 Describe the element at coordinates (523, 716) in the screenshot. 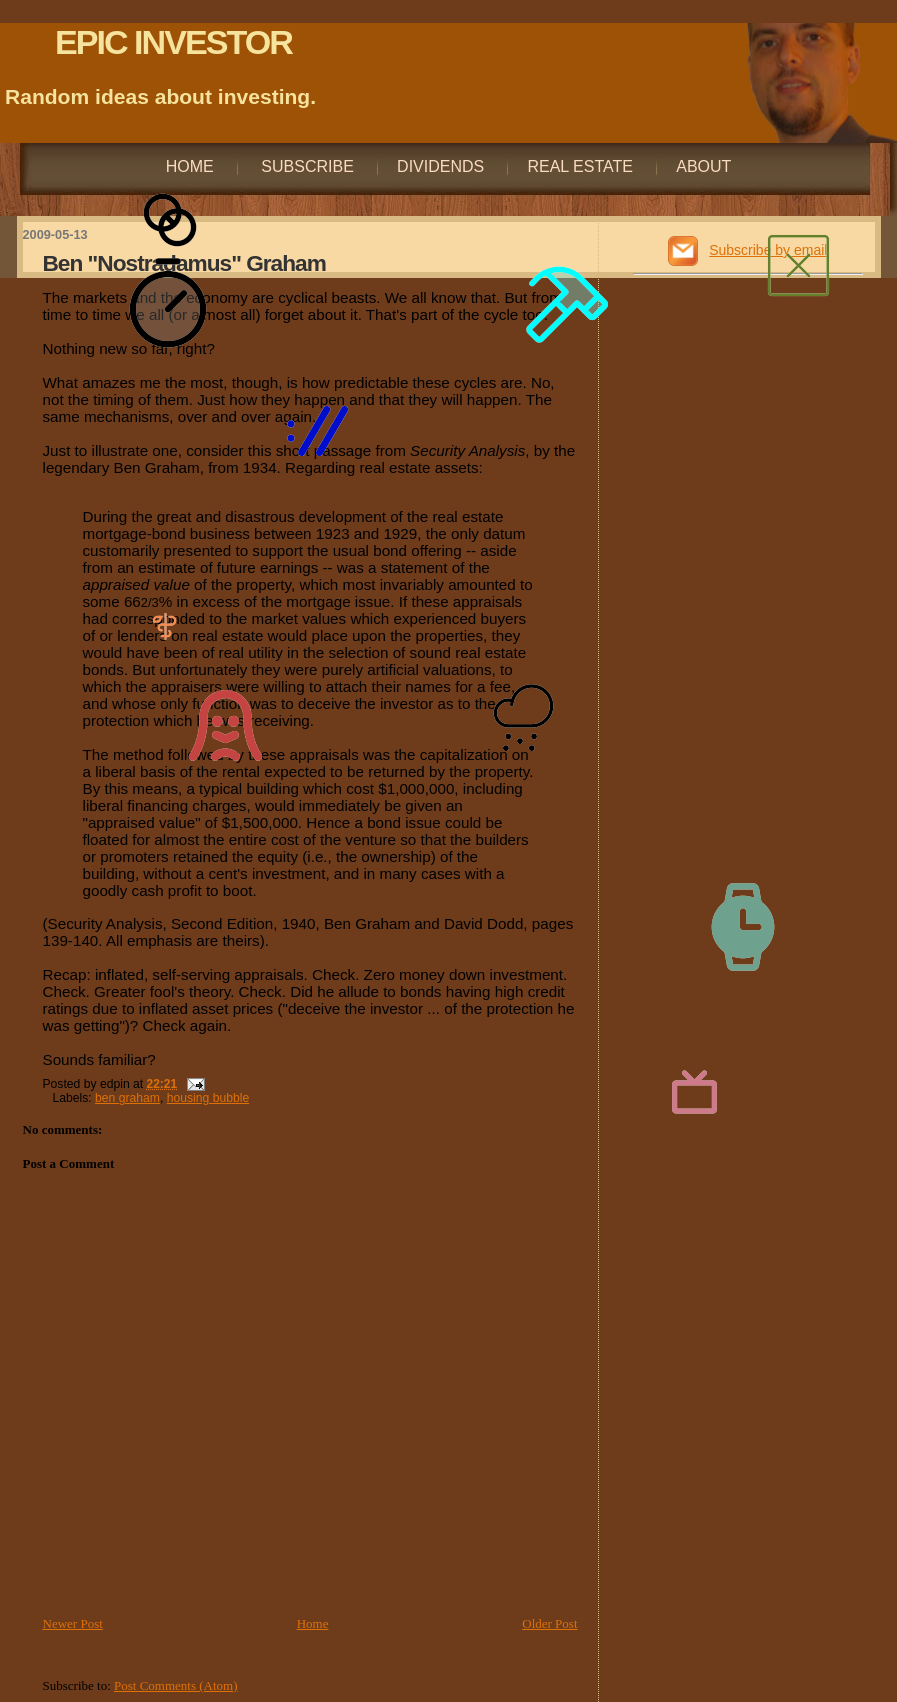

I see `indicates snowy weather conditions` at that location.